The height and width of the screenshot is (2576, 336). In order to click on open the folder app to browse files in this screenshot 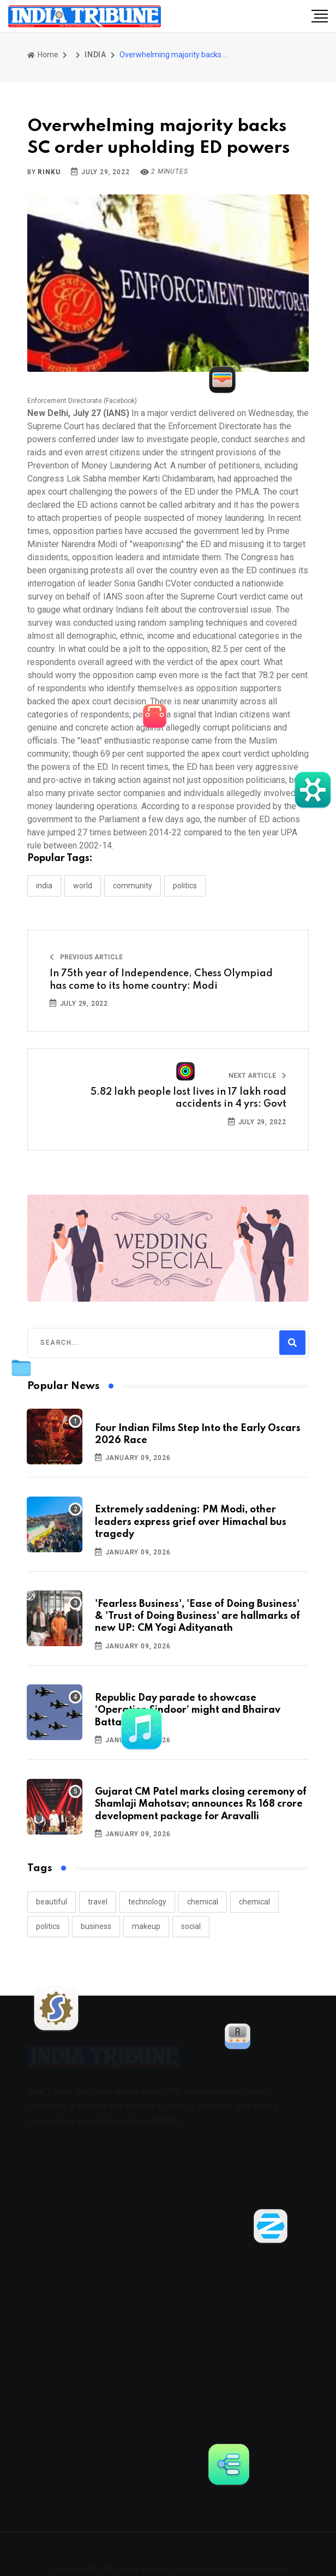, I will do `click(21, 1368)`.